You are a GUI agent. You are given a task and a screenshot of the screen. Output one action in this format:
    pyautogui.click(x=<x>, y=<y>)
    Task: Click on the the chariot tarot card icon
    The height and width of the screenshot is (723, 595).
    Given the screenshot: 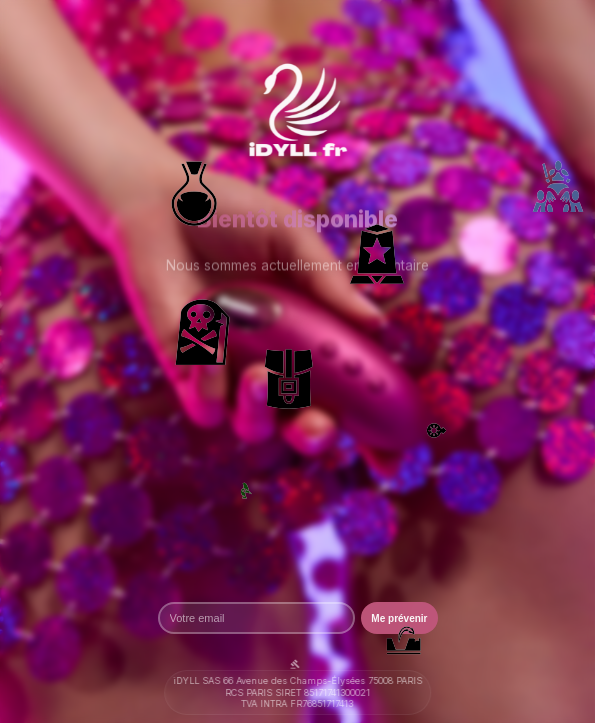 What is the action you would take?
    pyautogui.click(x=558, y=186)
    